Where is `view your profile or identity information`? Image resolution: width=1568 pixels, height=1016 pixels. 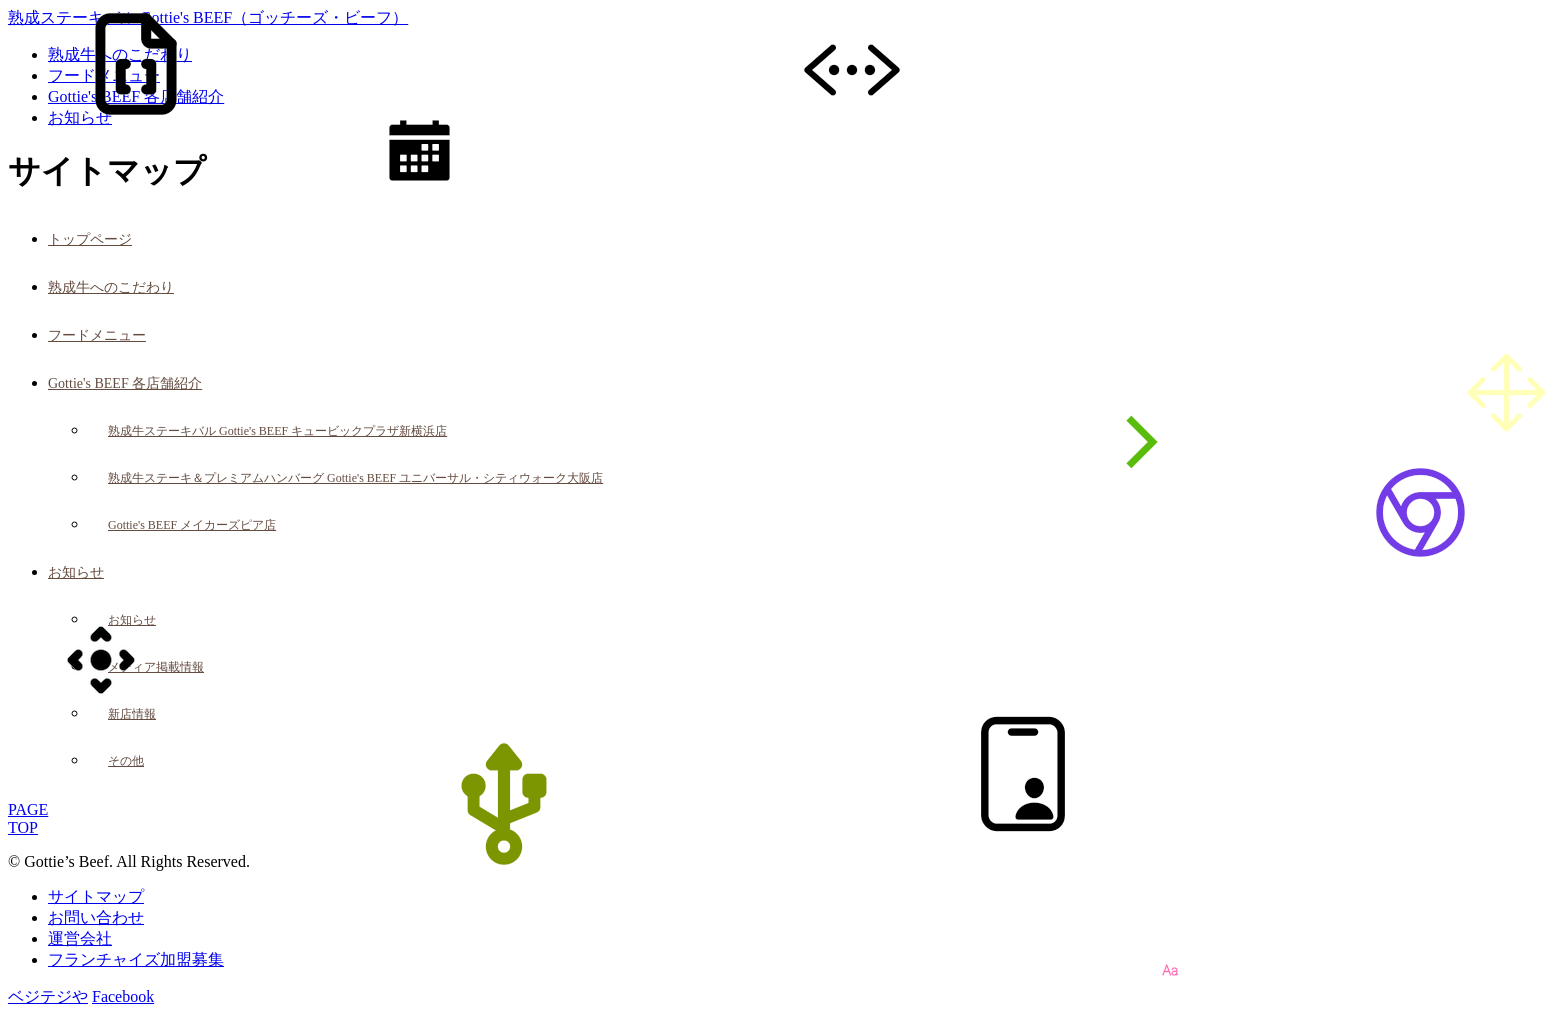 view your profile or identity information is located at coordinates (1023, 774).